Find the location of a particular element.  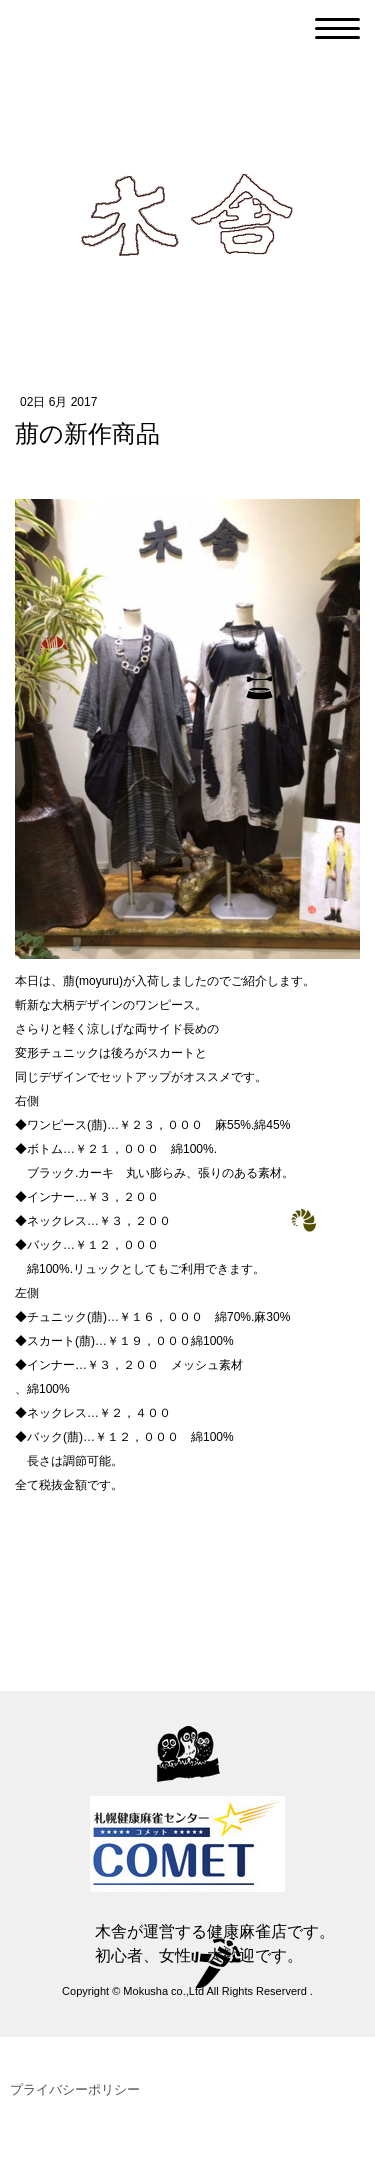

access cooking or food preparation menu is located at coordinates (303, 1220).